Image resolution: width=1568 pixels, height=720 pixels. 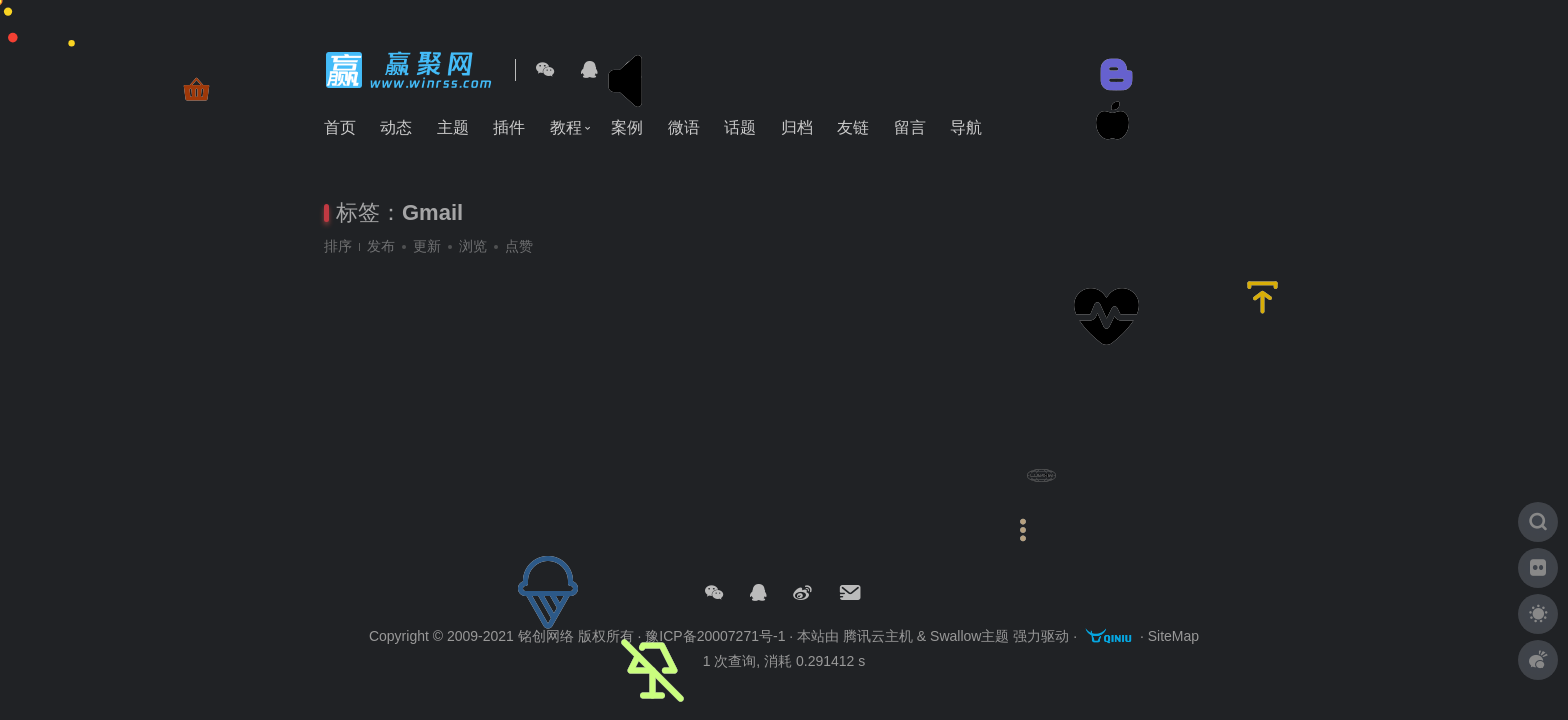 I want to click on lumon industries brand logo, so click(x=1041, y=475).